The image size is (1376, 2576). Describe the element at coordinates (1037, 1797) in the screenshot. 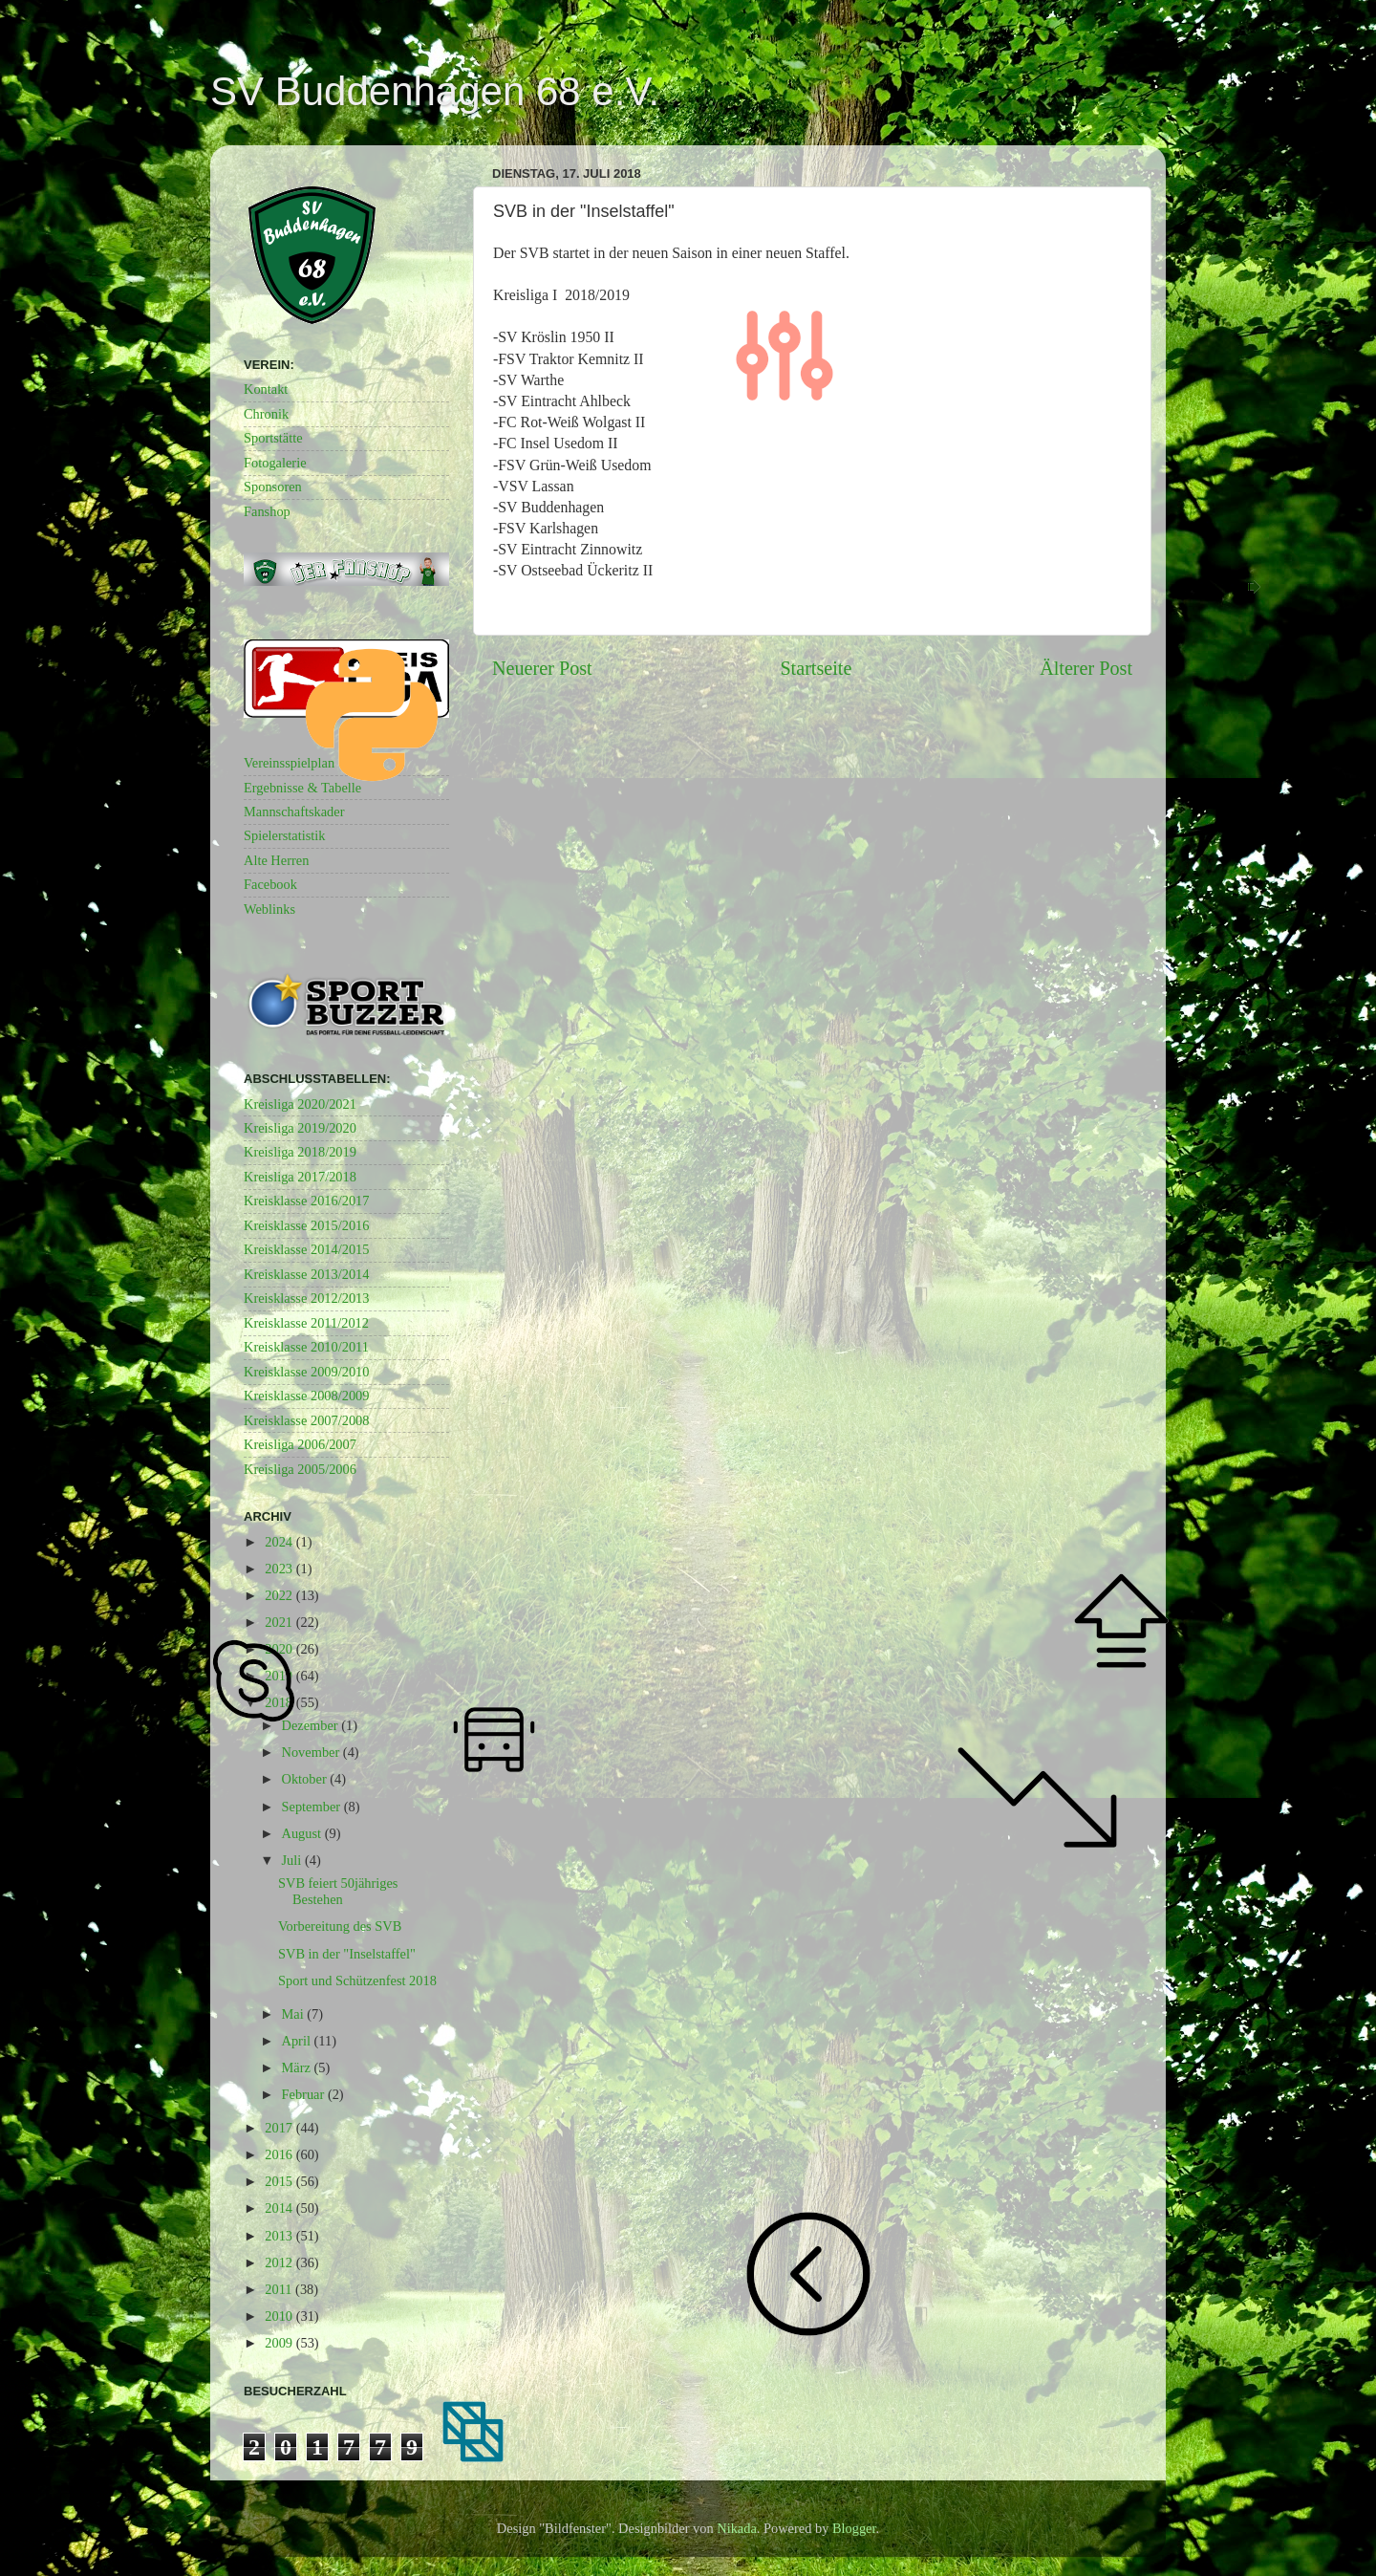

I see `indicates a downward trend or decline in data` at that location.